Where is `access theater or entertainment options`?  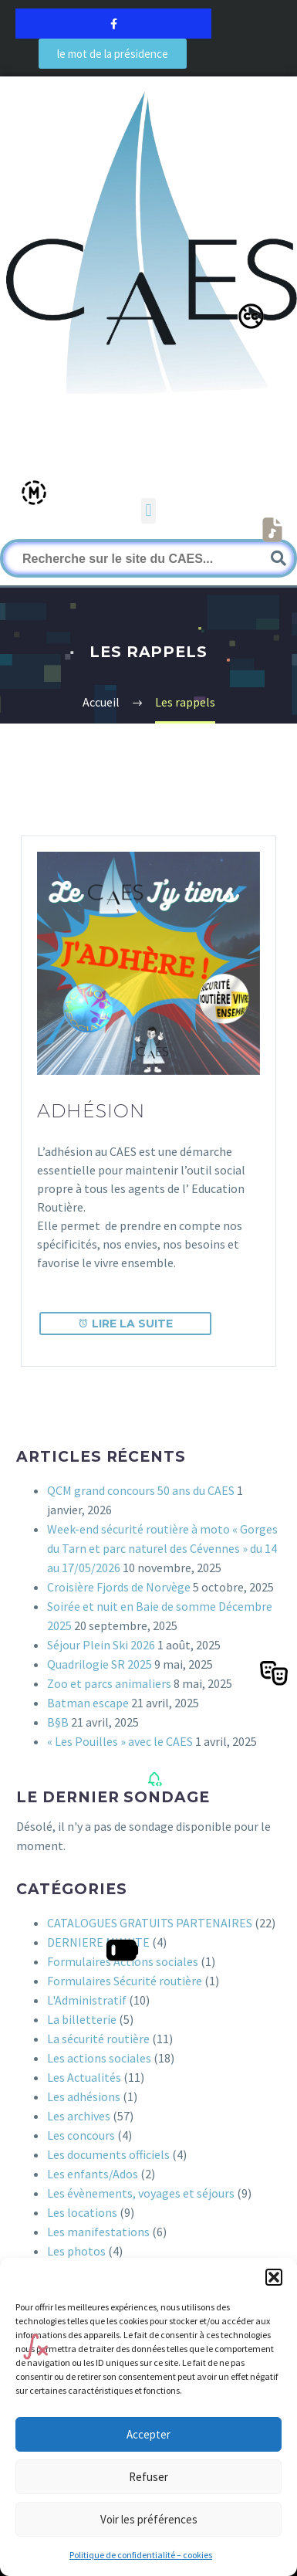
access theater or entertainment options is located at coordinates (274, 1673).